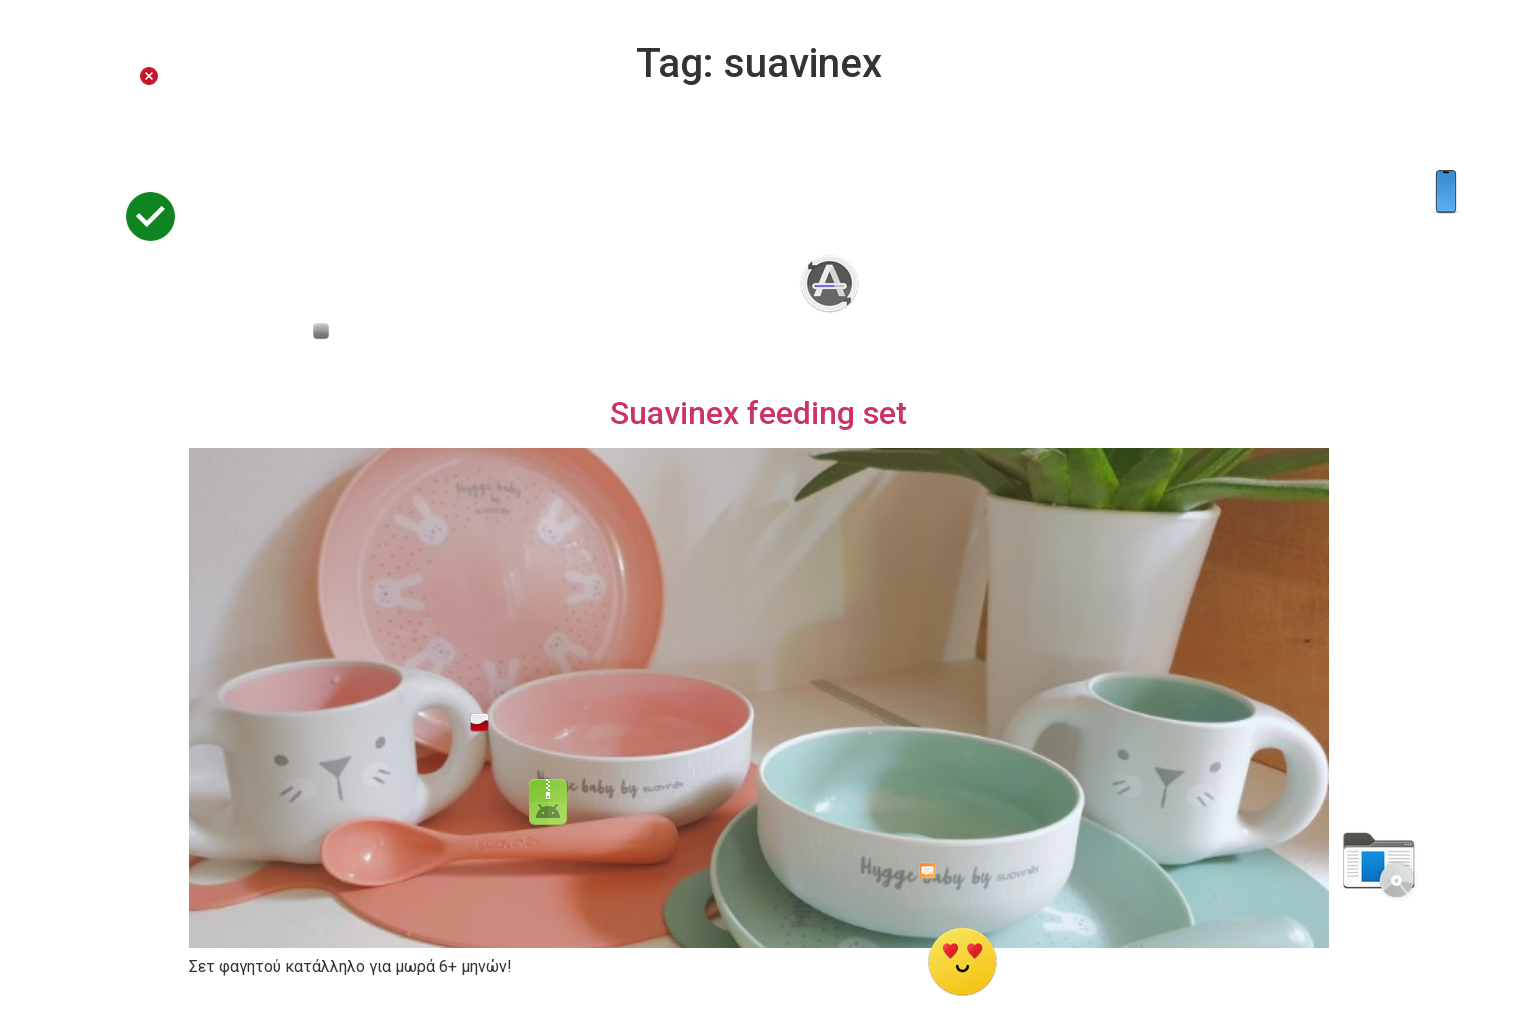  Describe the element at coordinates (927, 870) in the screenshot. I see `open empathy messaging app` at that location.